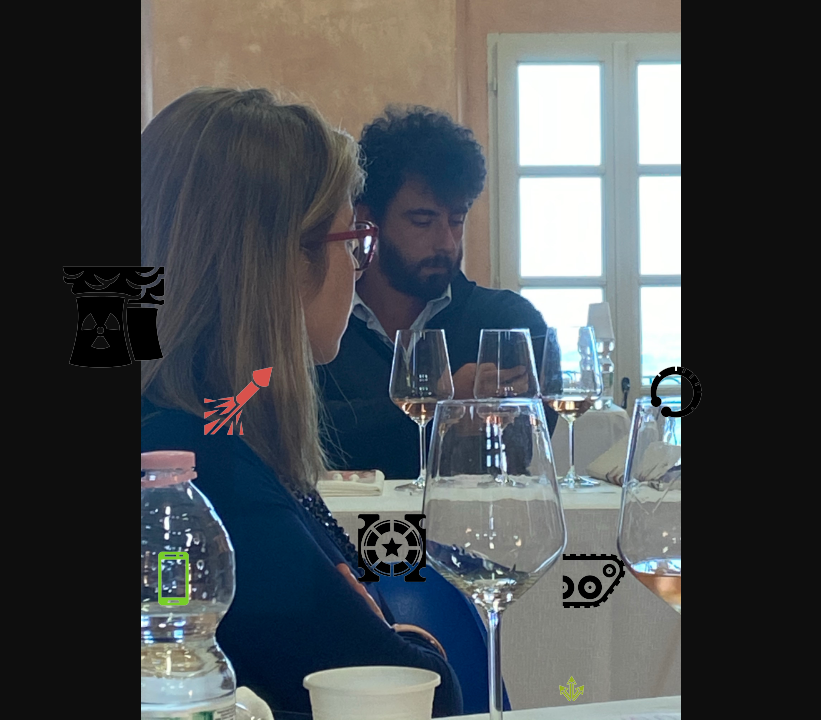 This screenshot has height=720, width=821. I want to click on imperial faction or empire team selector, so click(392, 548).